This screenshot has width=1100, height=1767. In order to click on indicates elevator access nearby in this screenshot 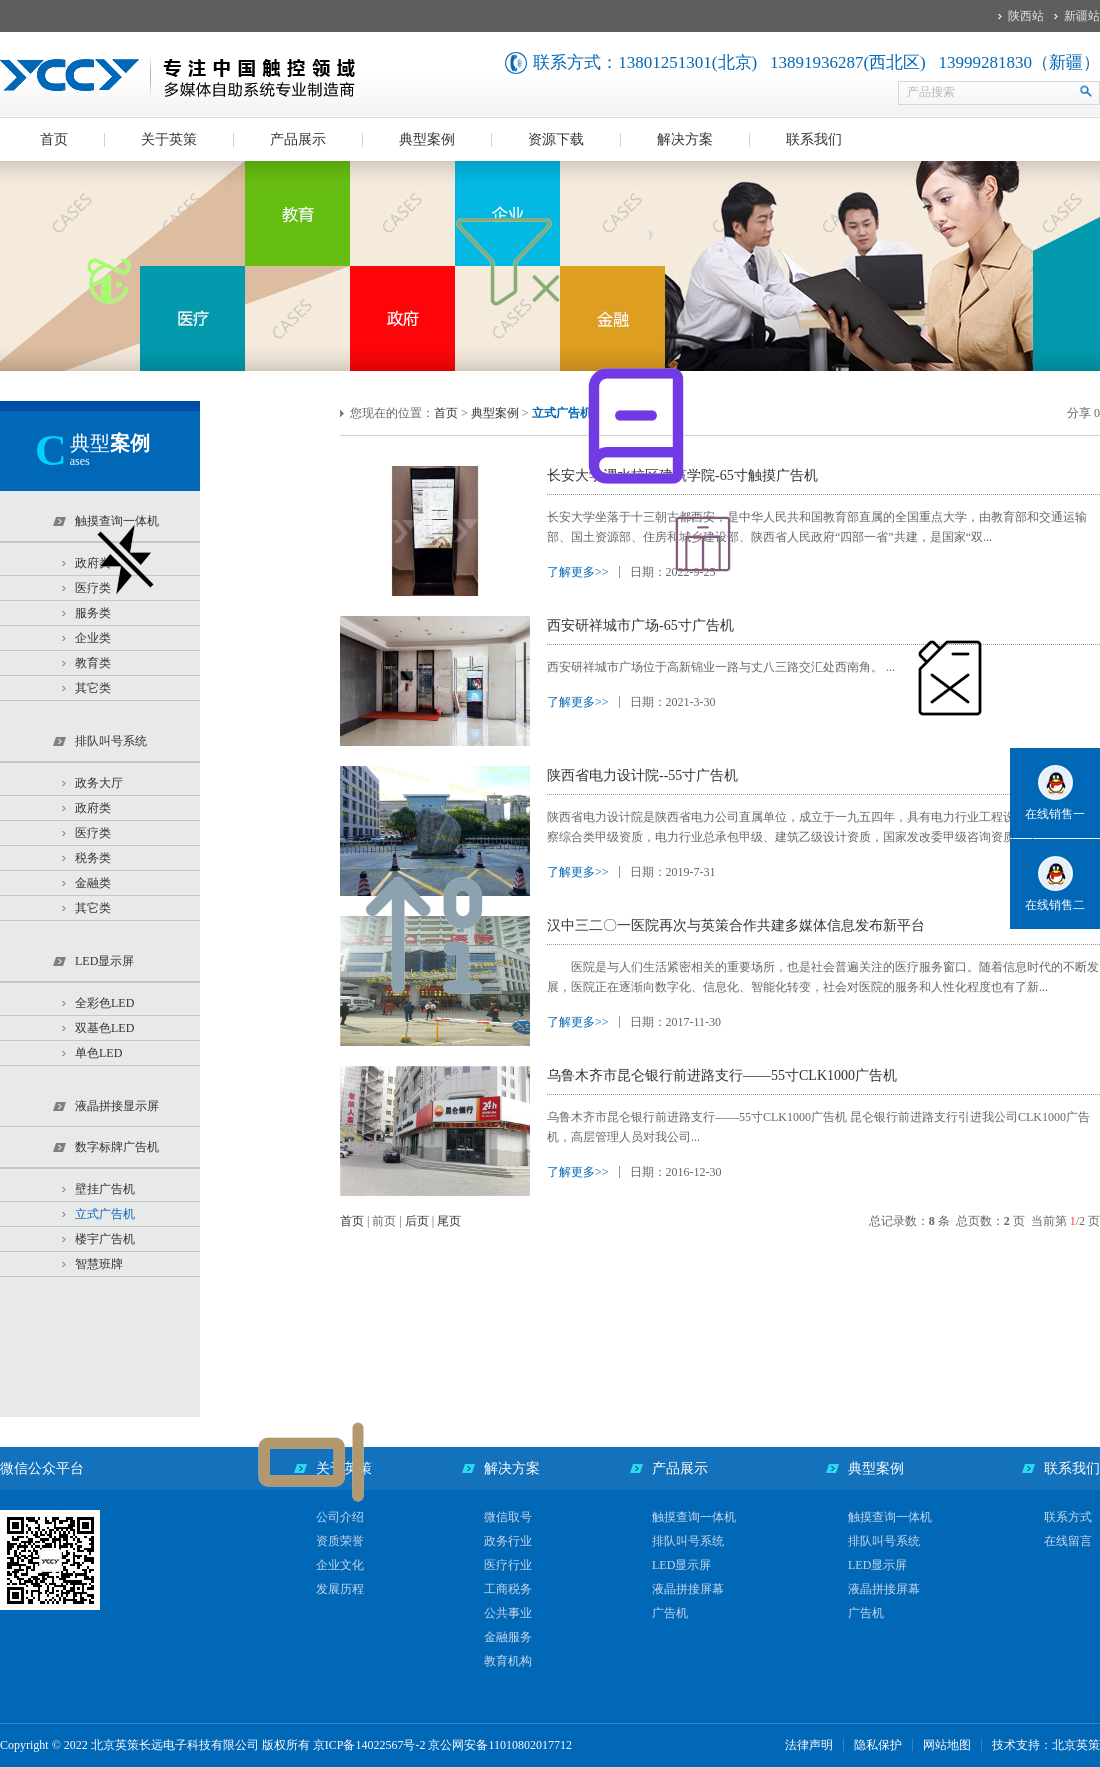, I will do `click(703, 544)`.